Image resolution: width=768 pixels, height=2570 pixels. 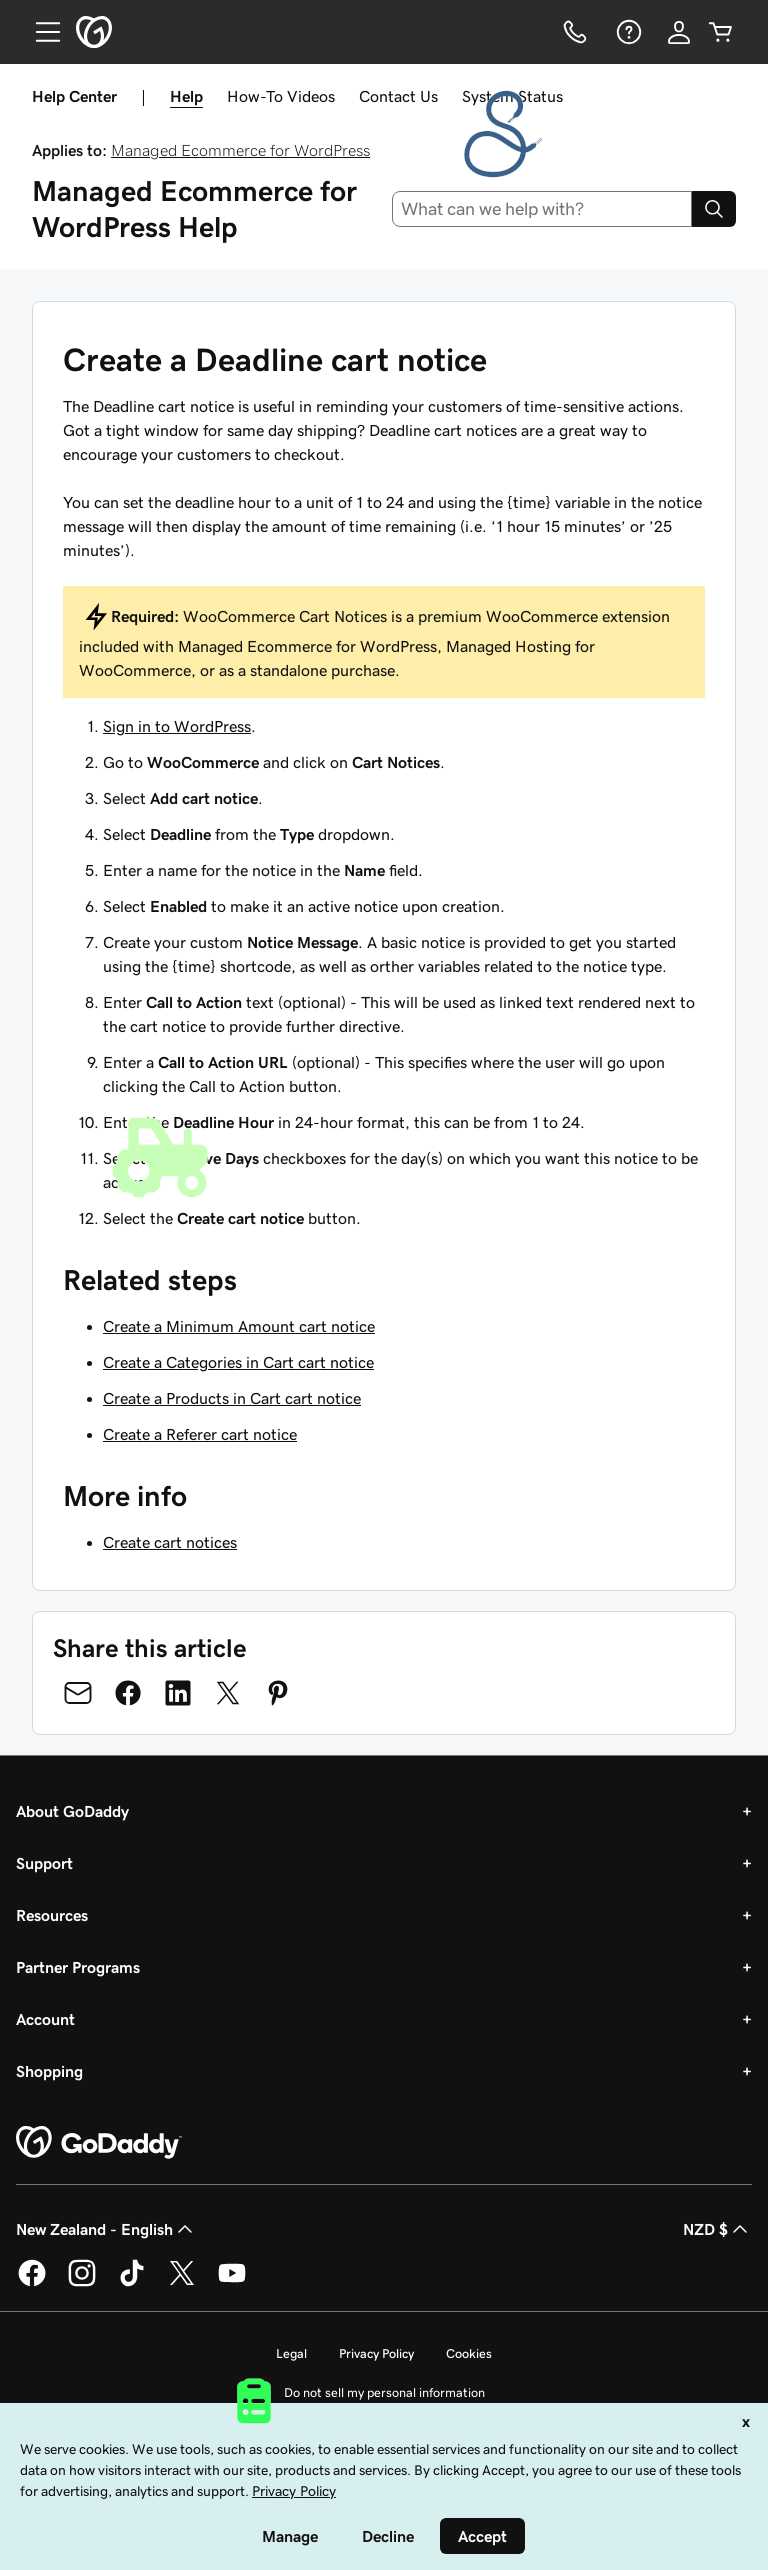 What do you see at coordinates (254, 2401) in the screenshot?
I see `view checklist or task list` at bounding box center [254, 2401].